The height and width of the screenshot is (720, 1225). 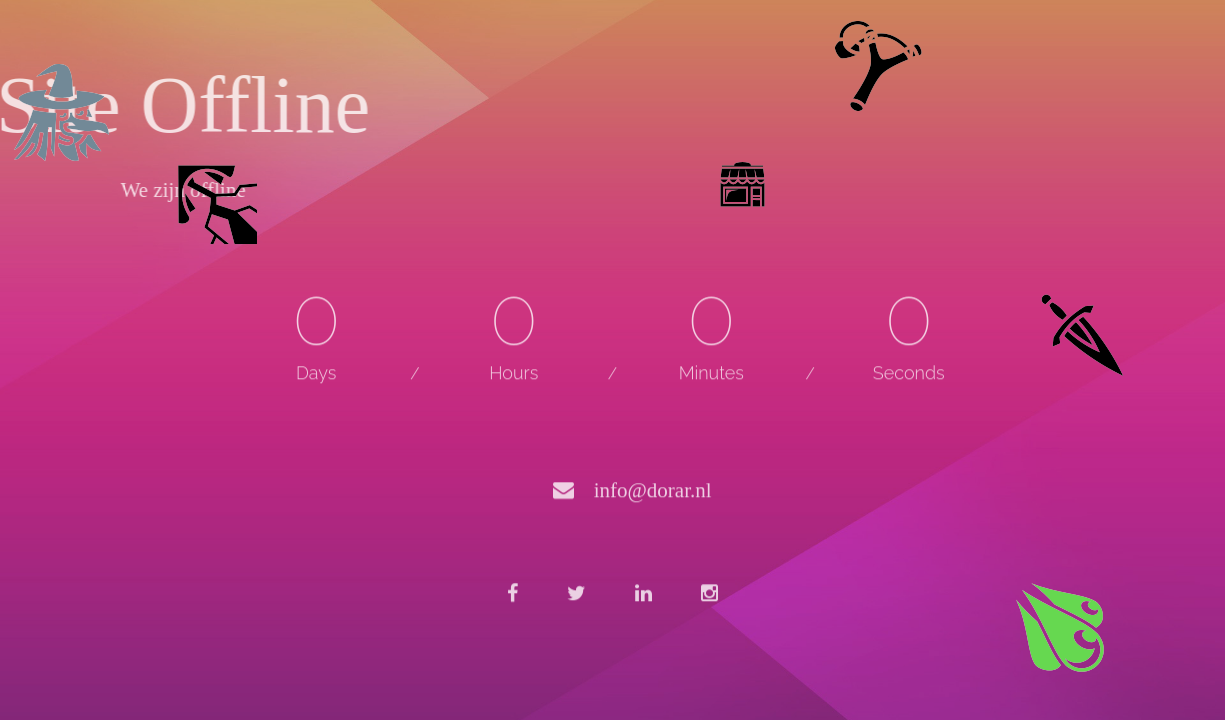 What do you see at coordinates (61, 112) in the screenshot?
I see `access halloween or spooky themed content` at bounding box center [61, 112].